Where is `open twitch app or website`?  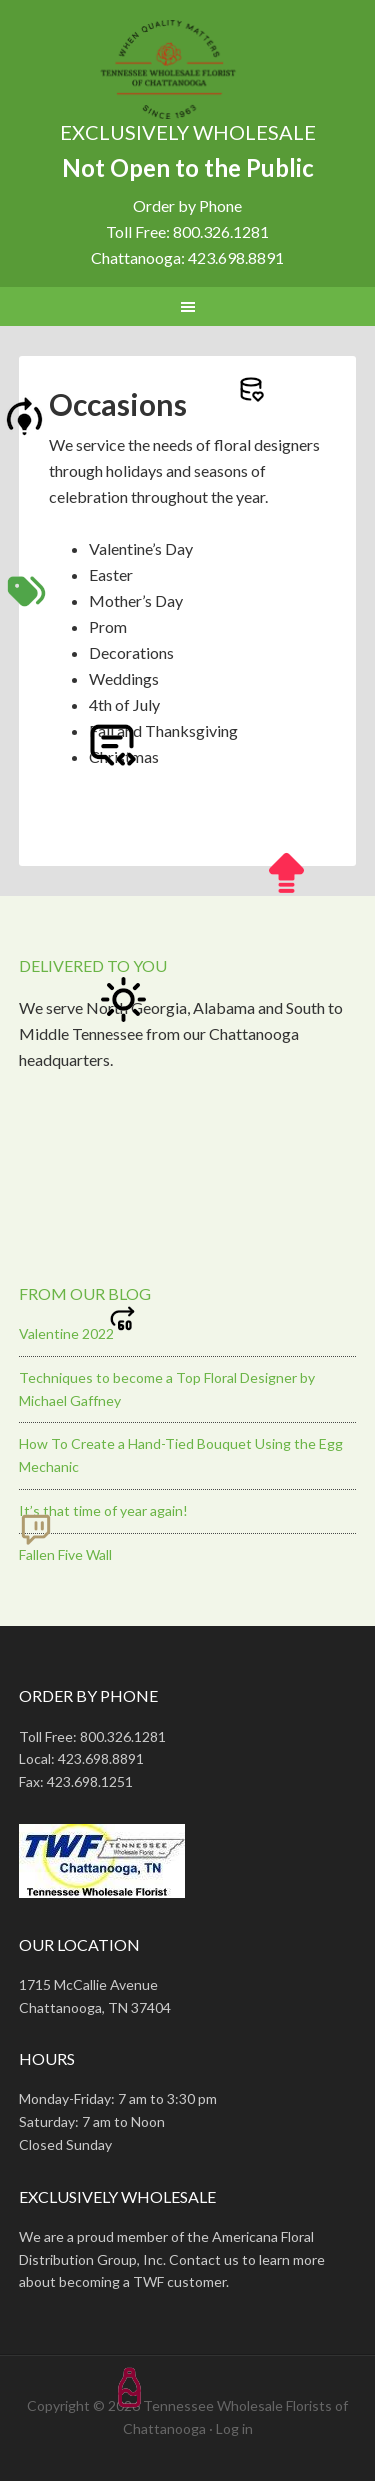 open twitch app or website is located at coordinates (36, 1529).